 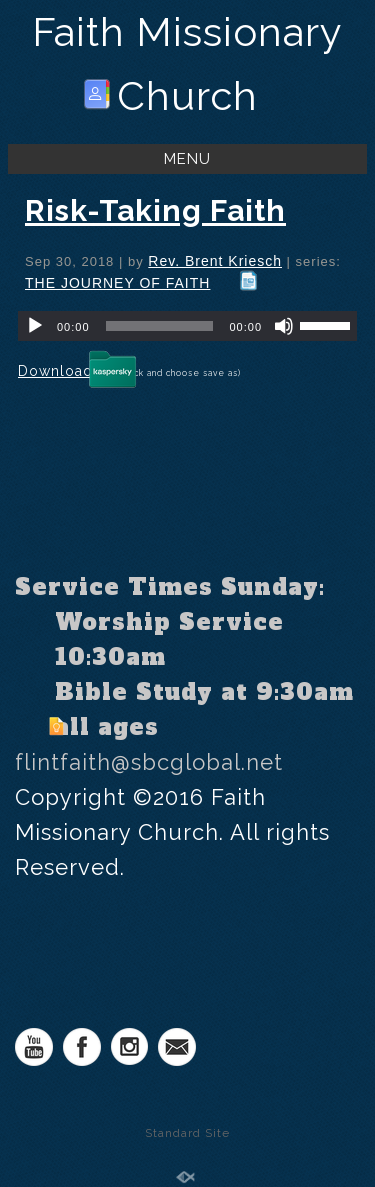 I want to click on open a google keep note file, so click(x=56, y=726).